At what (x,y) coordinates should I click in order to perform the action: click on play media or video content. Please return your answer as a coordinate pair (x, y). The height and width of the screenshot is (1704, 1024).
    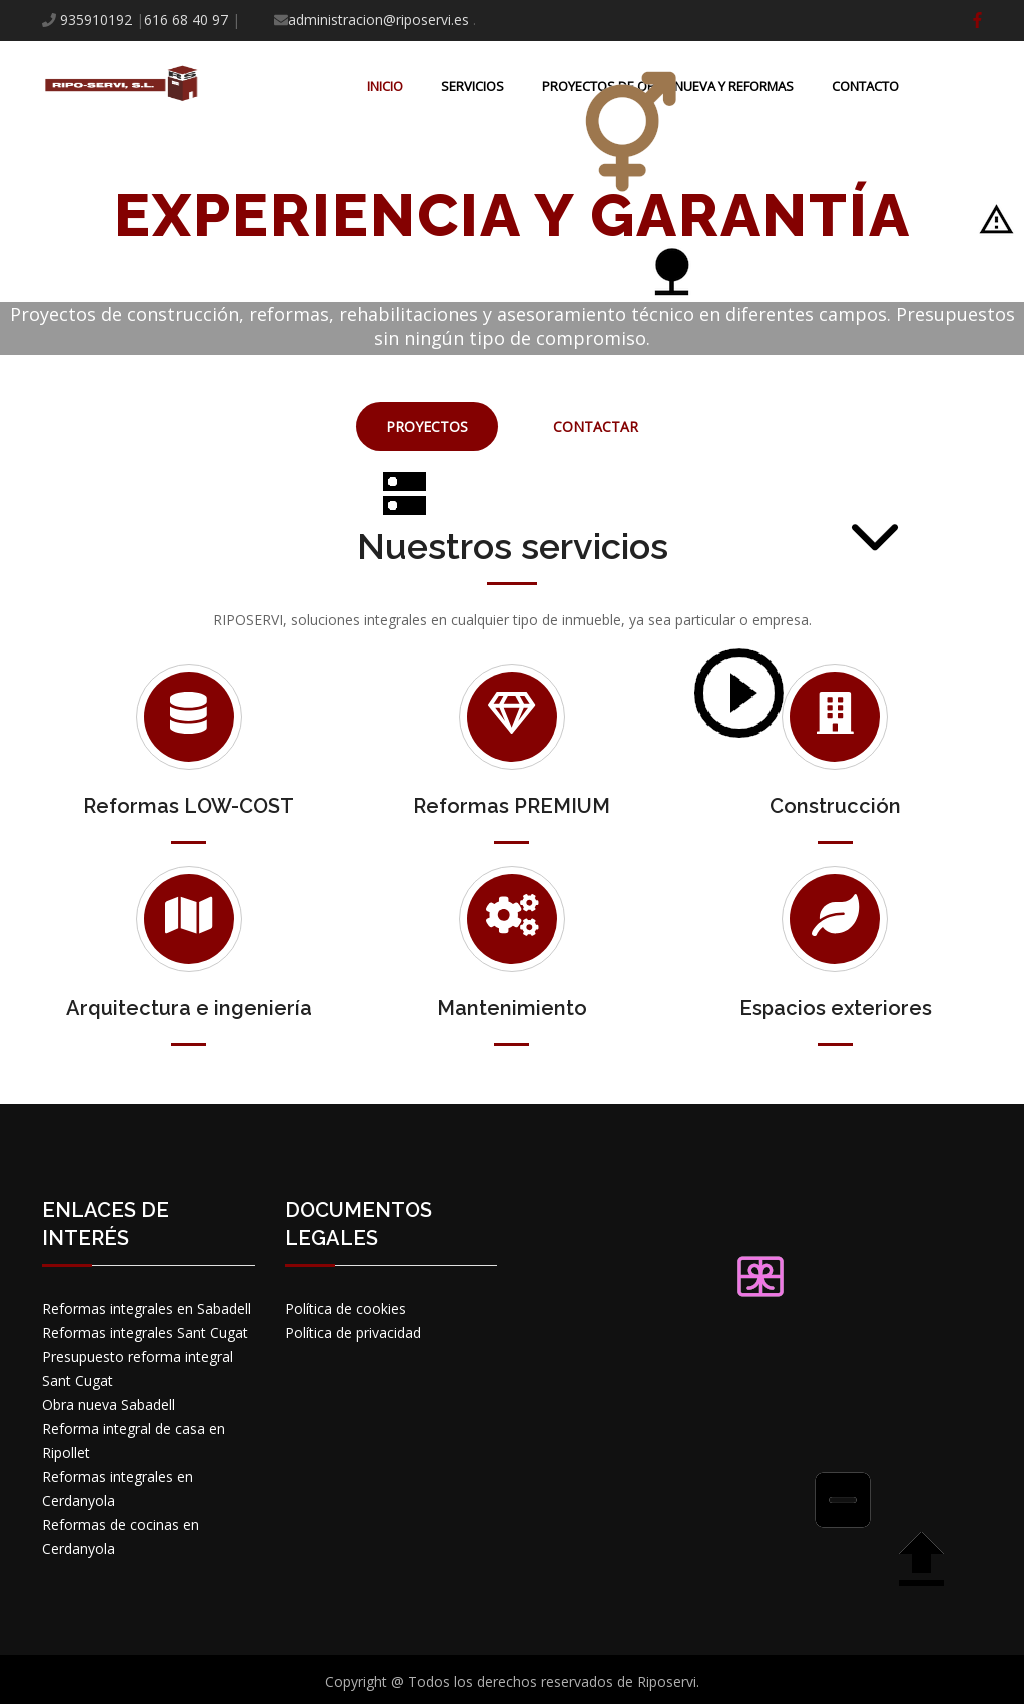
    Looking at the image, I should click on (739, 693).